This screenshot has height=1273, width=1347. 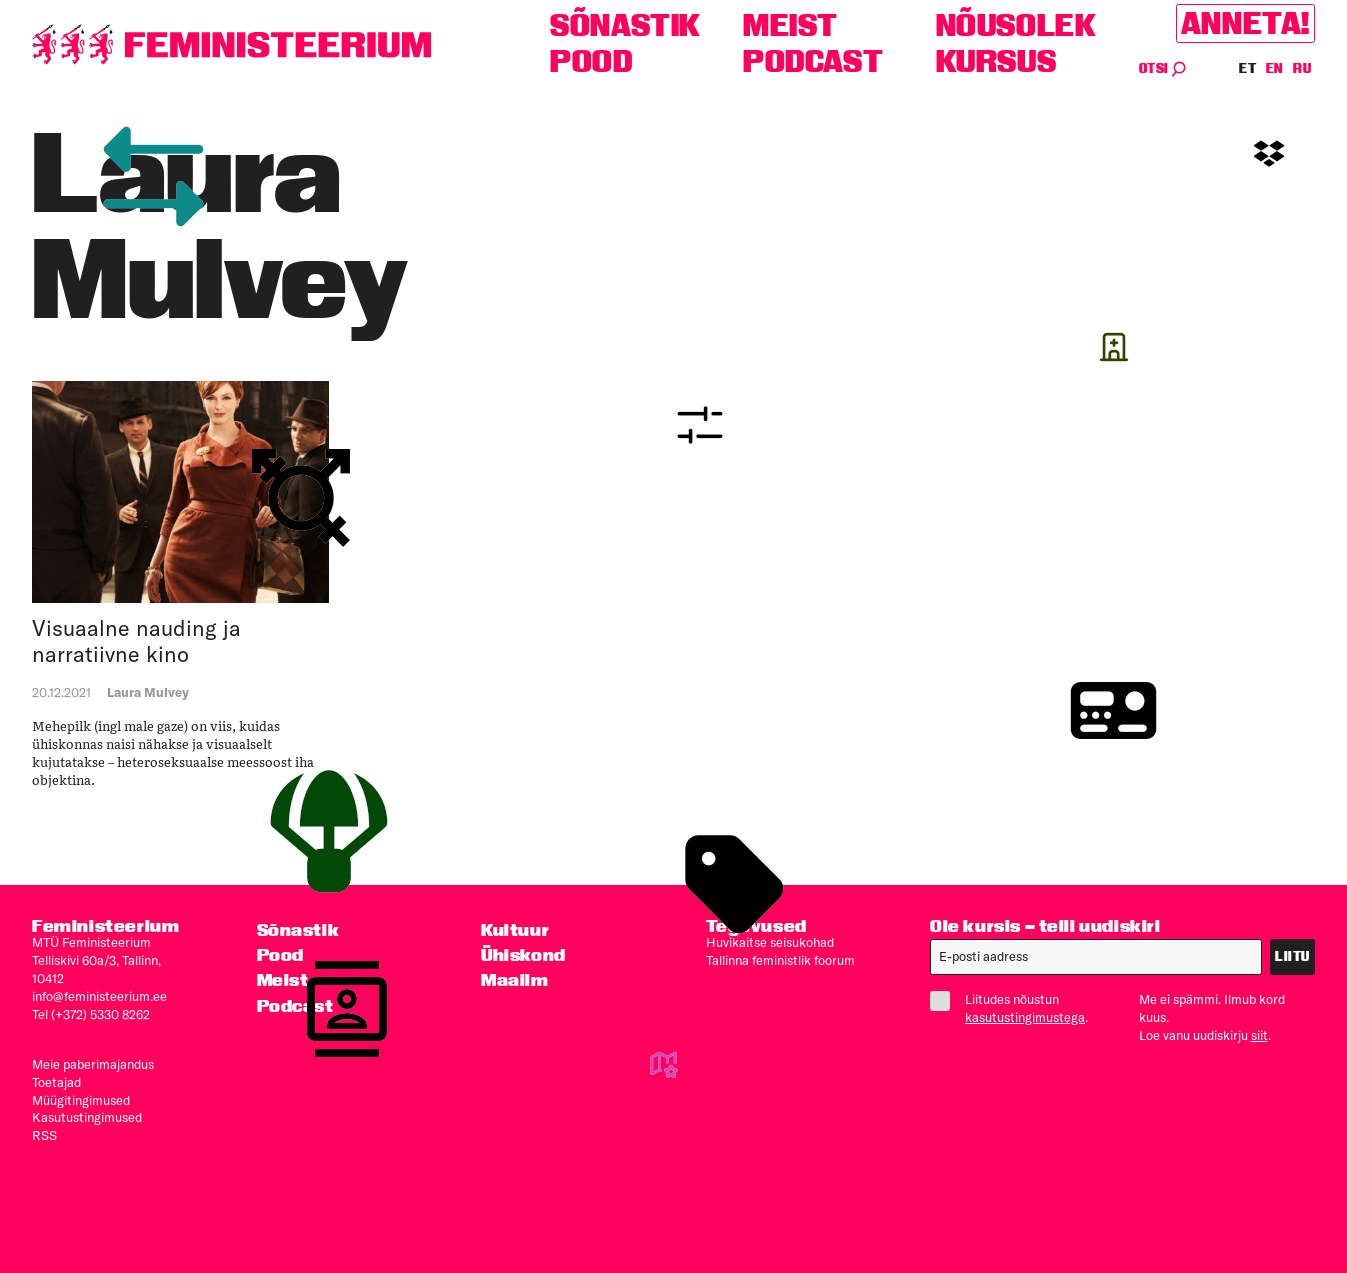 I want to click on view favorite locations on map, so click(x=663, y=1063).